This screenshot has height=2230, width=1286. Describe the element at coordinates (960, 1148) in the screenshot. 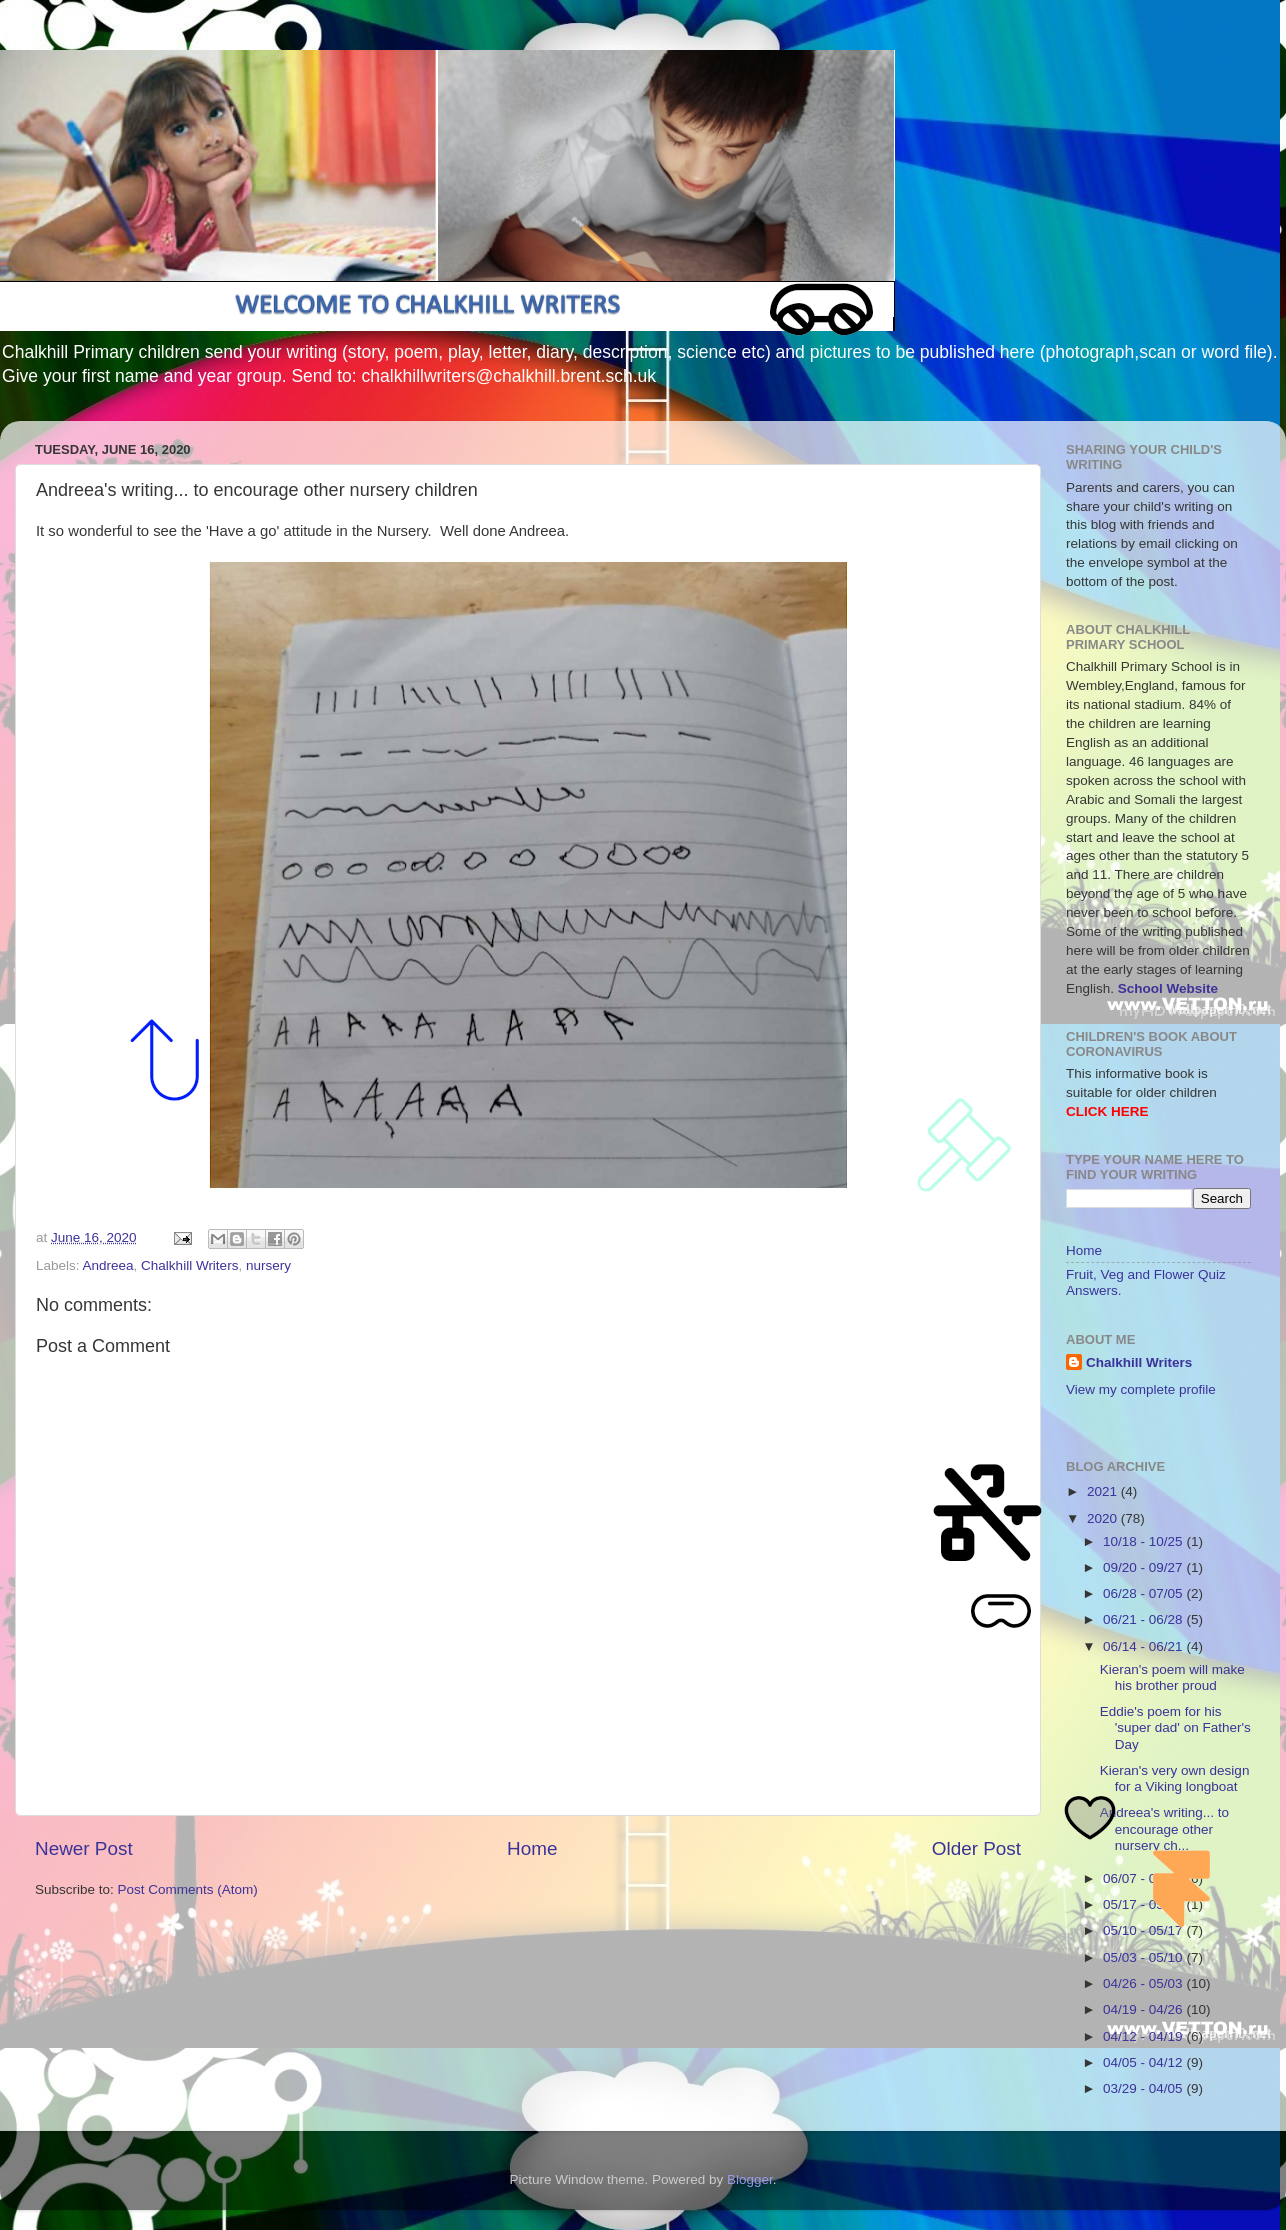

I see `access legal or terms of service information` at that location.